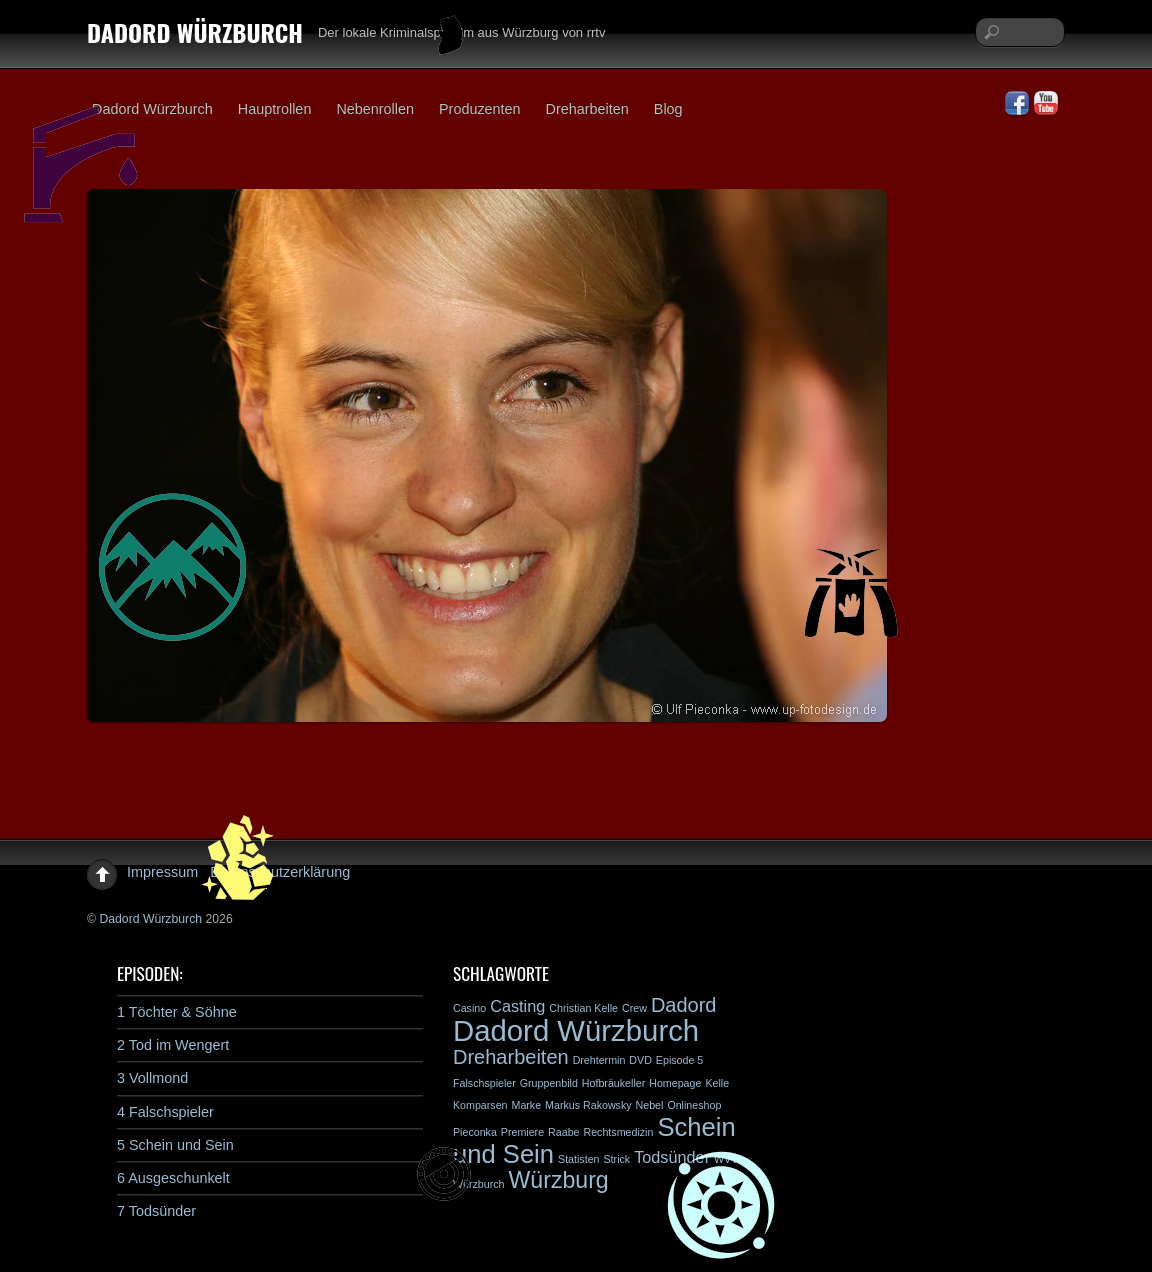 The image size is (1152, 1272). What do you see at coordinates (444, 1174) in the screenshot?
I see `abstract game ability or skill icon` at bounding box center [444, 1174].